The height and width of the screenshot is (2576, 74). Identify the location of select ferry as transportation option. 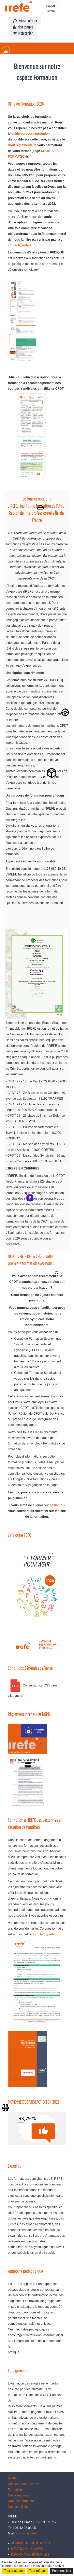
(41, 507).